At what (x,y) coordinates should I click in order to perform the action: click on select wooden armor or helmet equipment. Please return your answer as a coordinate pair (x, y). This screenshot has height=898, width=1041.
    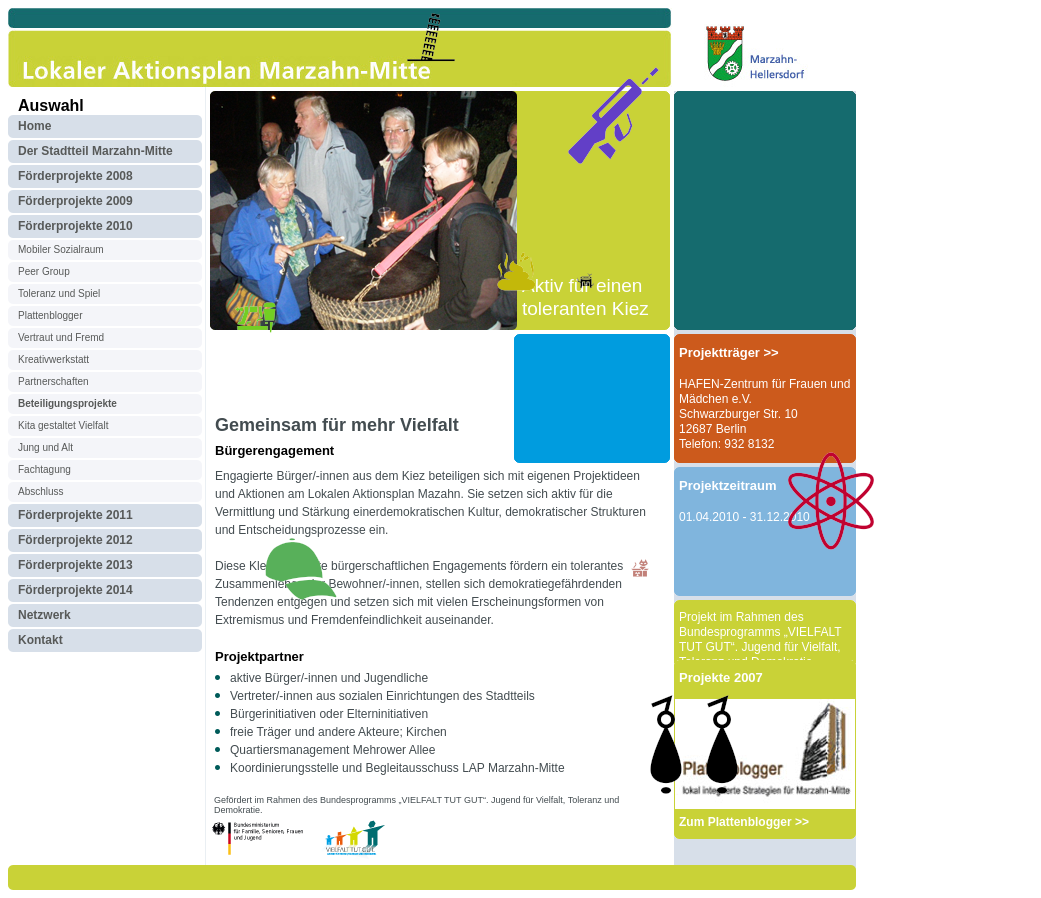
    Looking at the image, I should click on (585, 280).